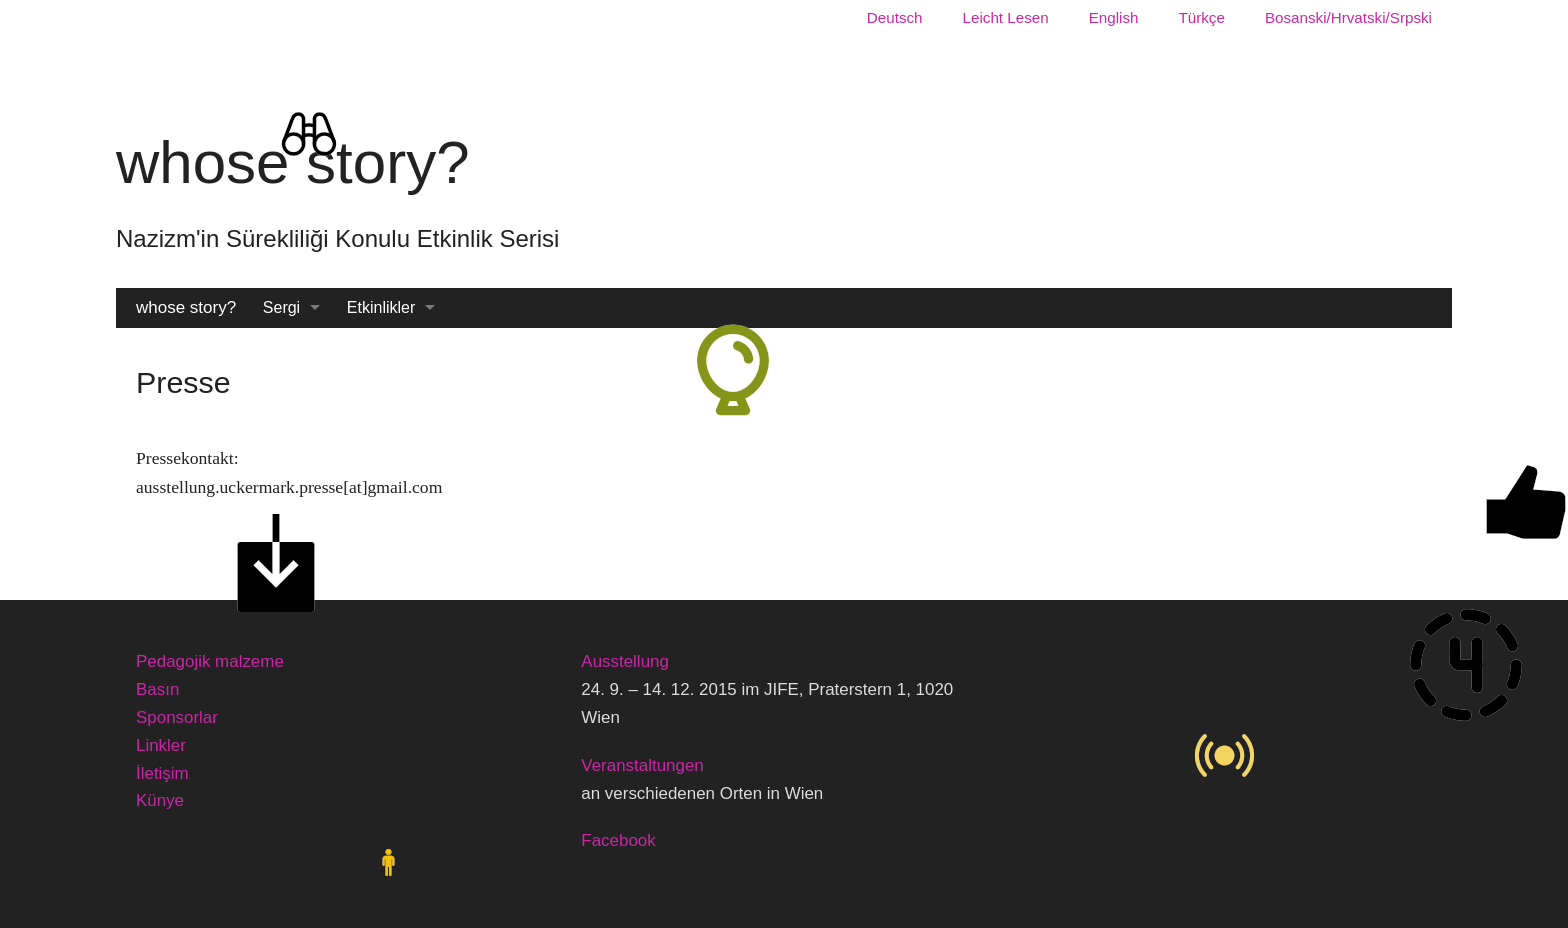 This screenshot has height=928, width=1568. What do you see at coordinates (1224, 755) in the screenshot?
I see `start a live broadcast or stream` at bounding box center [1224, 755].